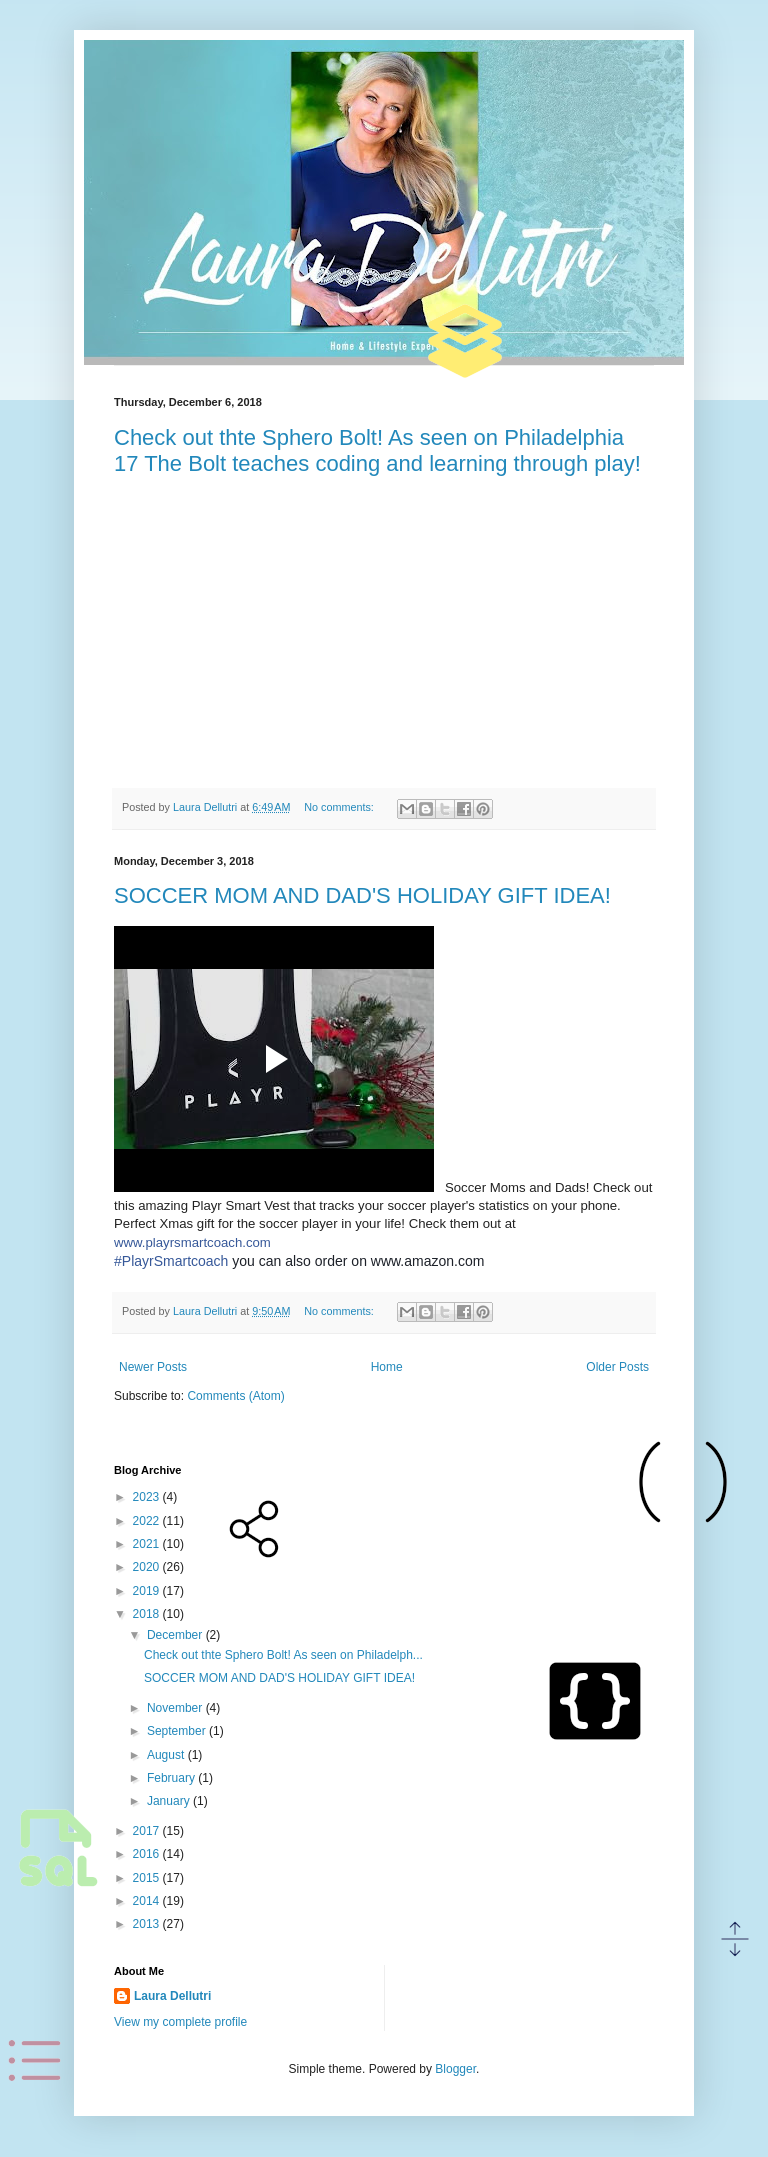 The height and width of the screenshot is (2157, 768). What do you see at coordinates (34, 2060) in the screenshot?
I see `view items in a bulleted list format` at bounding box center [34, 2060].